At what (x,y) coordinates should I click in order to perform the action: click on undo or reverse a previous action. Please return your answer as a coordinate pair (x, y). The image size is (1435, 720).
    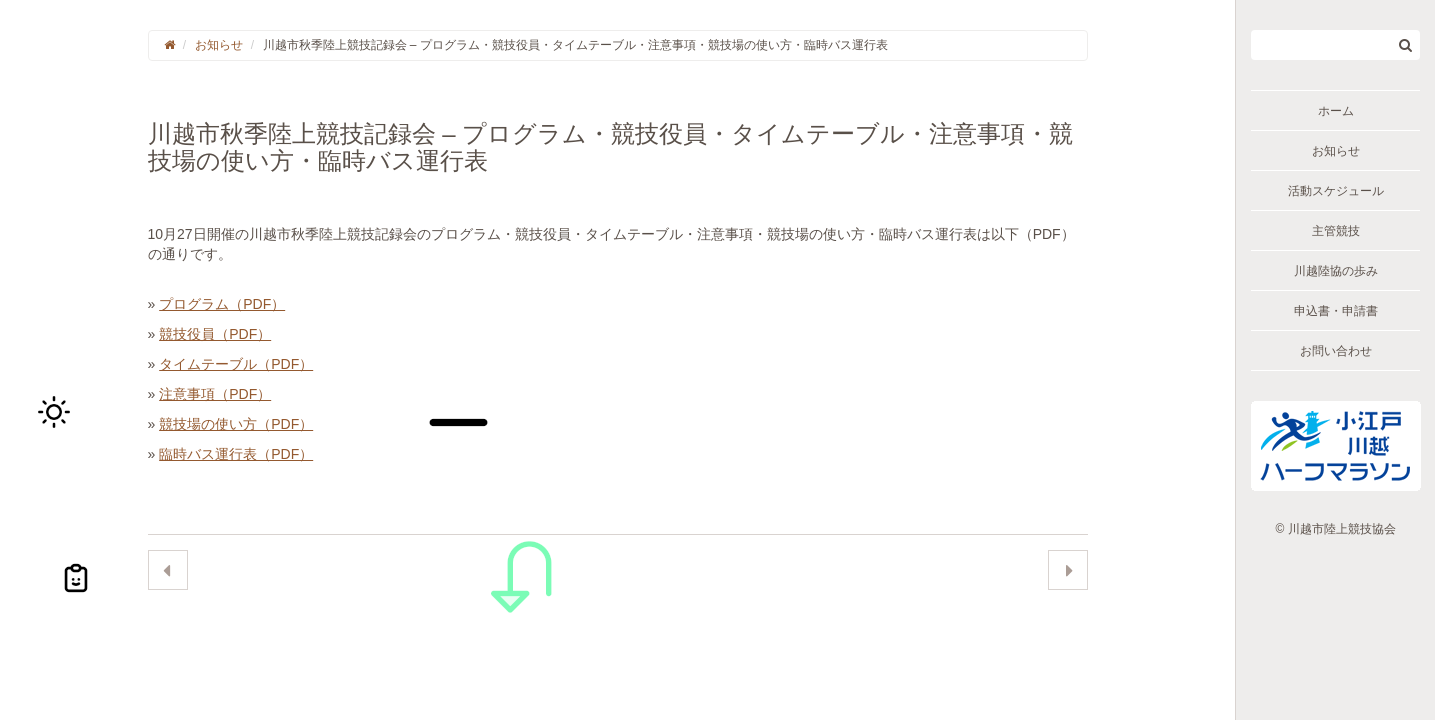
    Looking at the image, I should click on (524, 577).